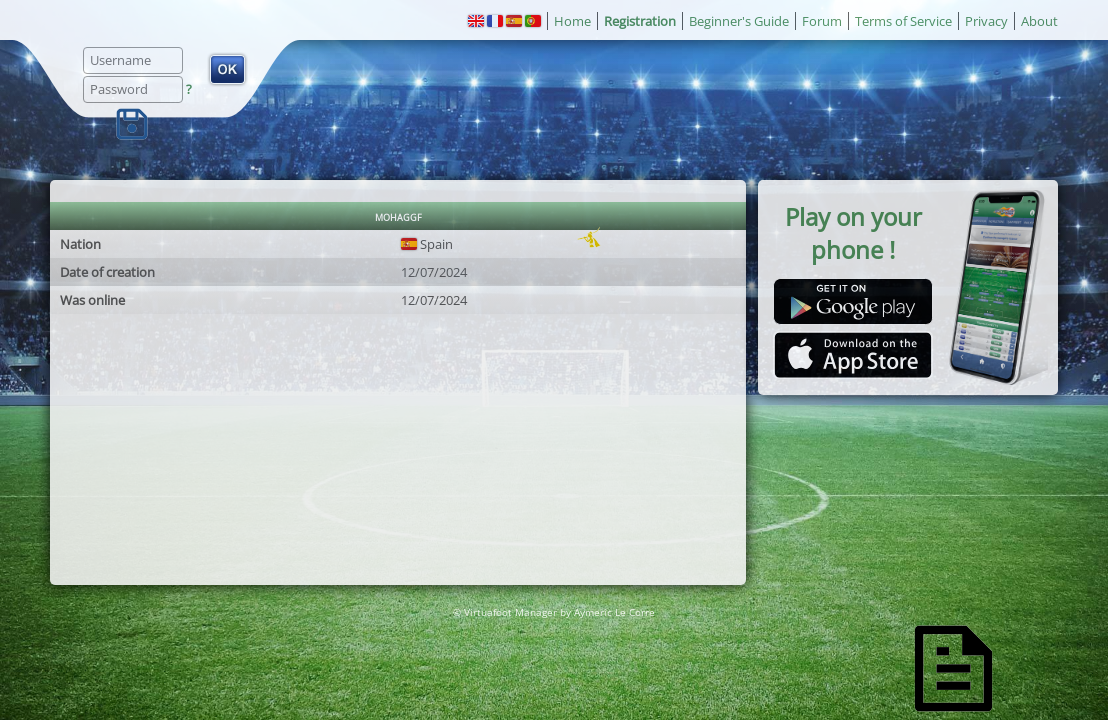 This screenshot has height=720, width=1108. What do you see at coordinates (132, 124) in the screenshot?
I see `save current file or document` at bounding box center [132, 124].